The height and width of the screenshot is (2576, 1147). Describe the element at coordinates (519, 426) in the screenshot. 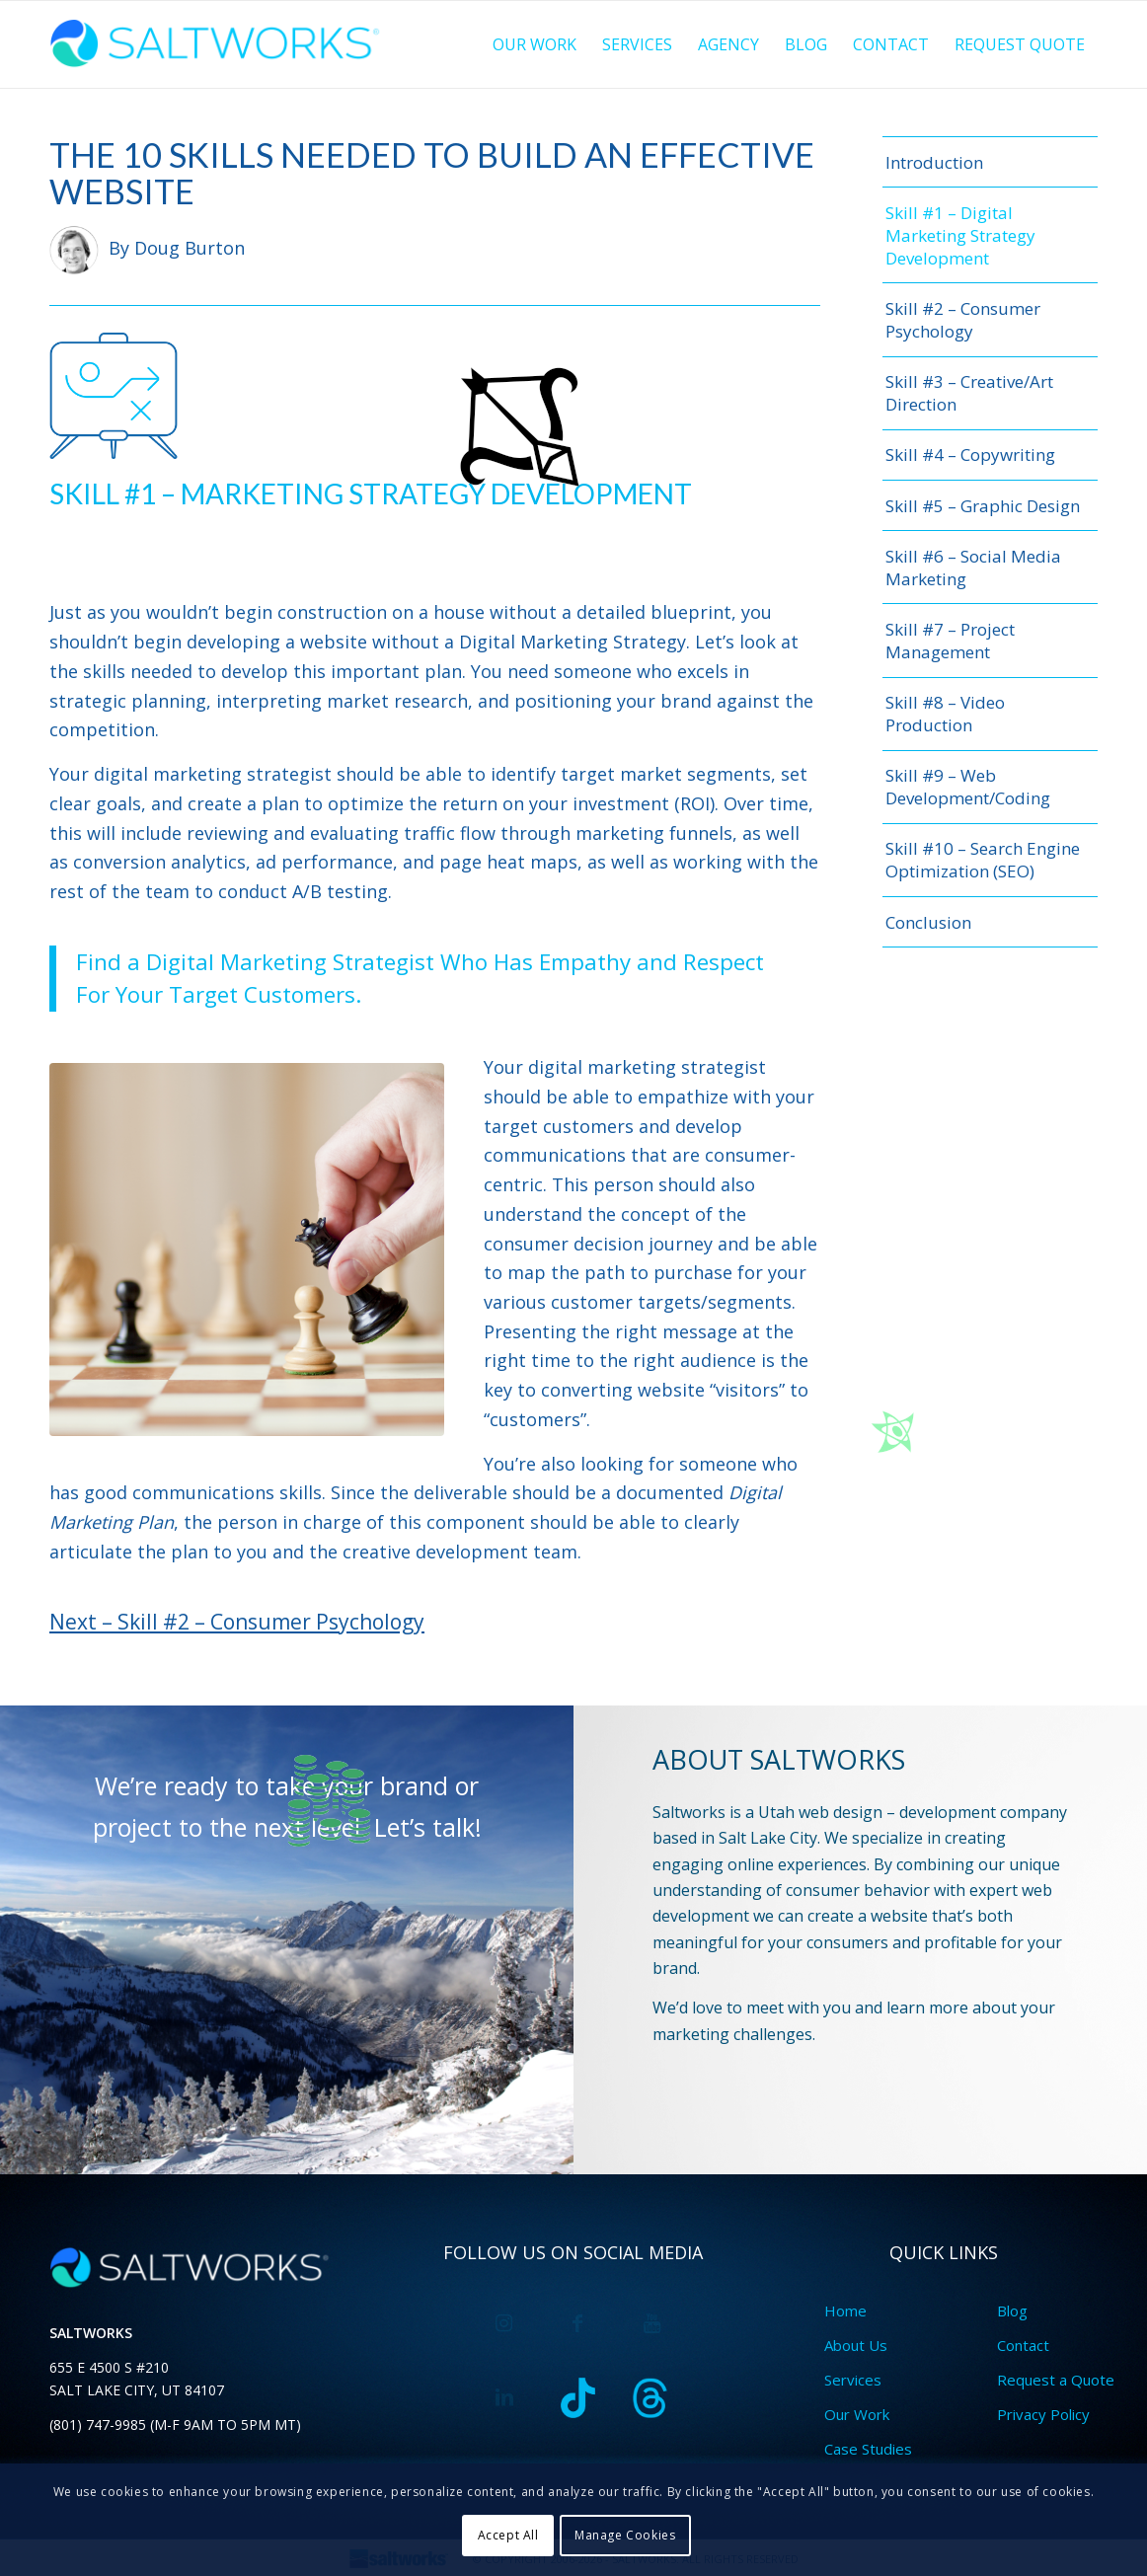

I see `select bow and arrow weapon` at that location.